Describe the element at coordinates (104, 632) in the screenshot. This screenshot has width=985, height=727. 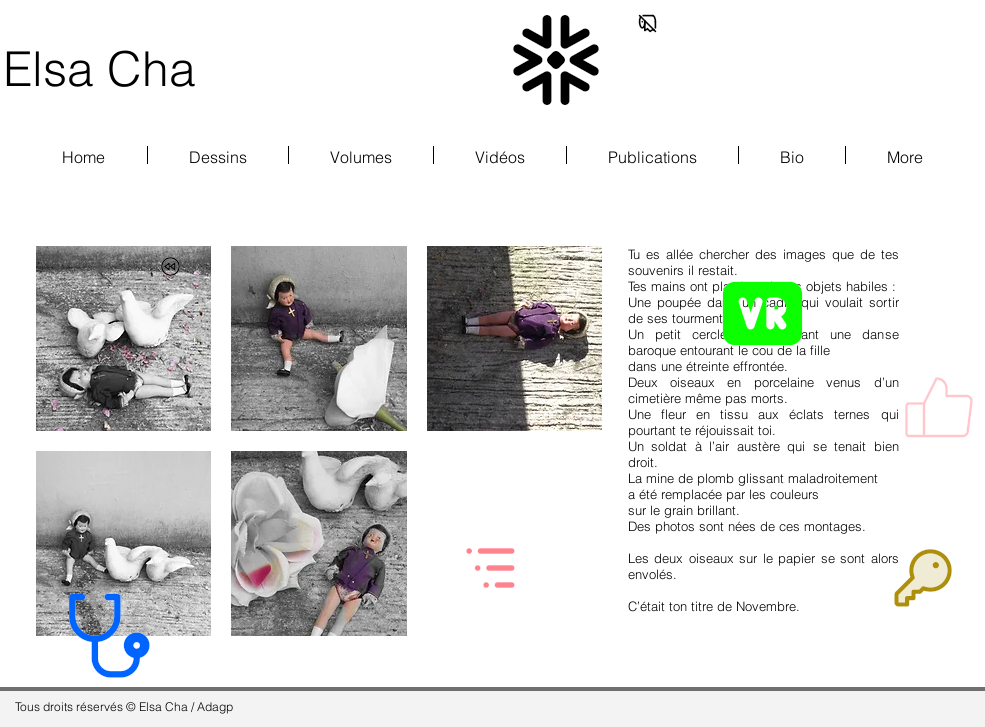
I see `access health or medical features` at that location.